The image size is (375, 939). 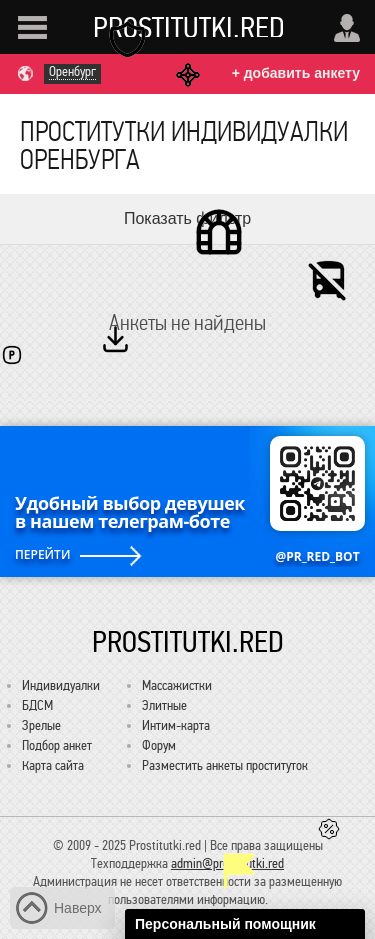 What do you see at coordinates (115, 338) in the screenshot?
I see `download a file to your device` at bounding box center [115, 338].